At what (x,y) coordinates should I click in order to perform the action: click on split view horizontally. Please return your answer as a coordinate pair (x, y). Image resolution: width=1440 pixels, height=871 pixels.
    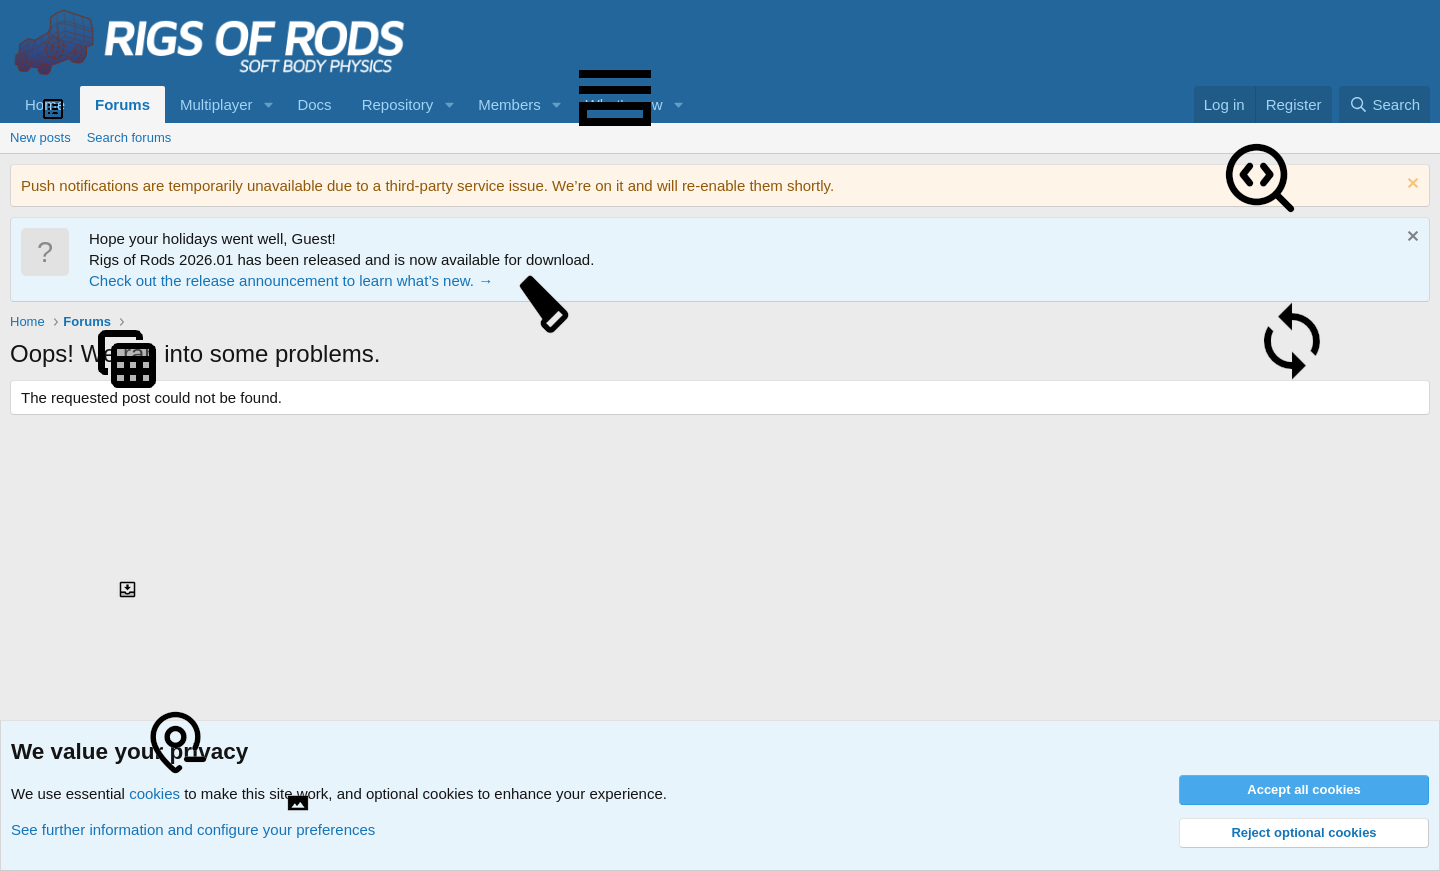
    Looking at the image, I should click on (615, 98).